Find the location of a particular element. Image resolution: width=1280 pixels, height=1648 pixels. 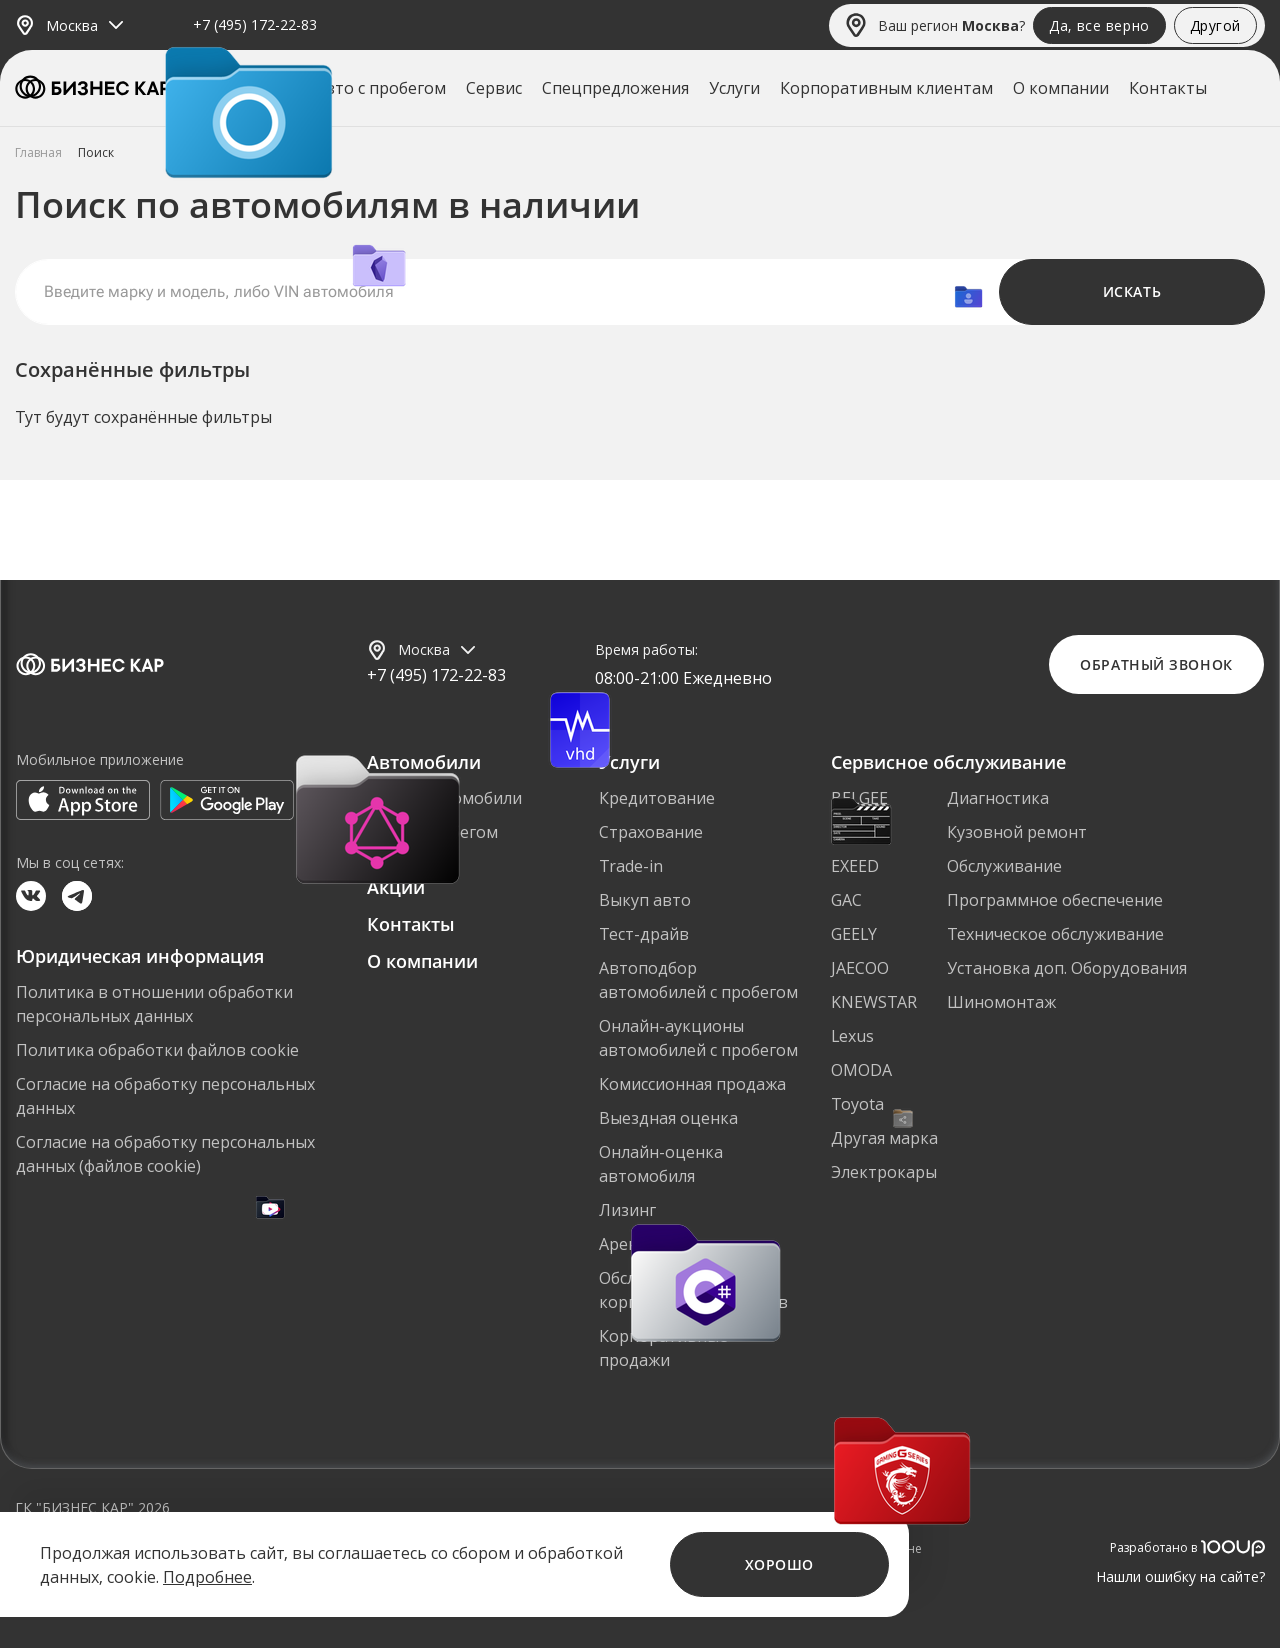

virtualbox virtual hard disk file is located at coordinates (580, 730).